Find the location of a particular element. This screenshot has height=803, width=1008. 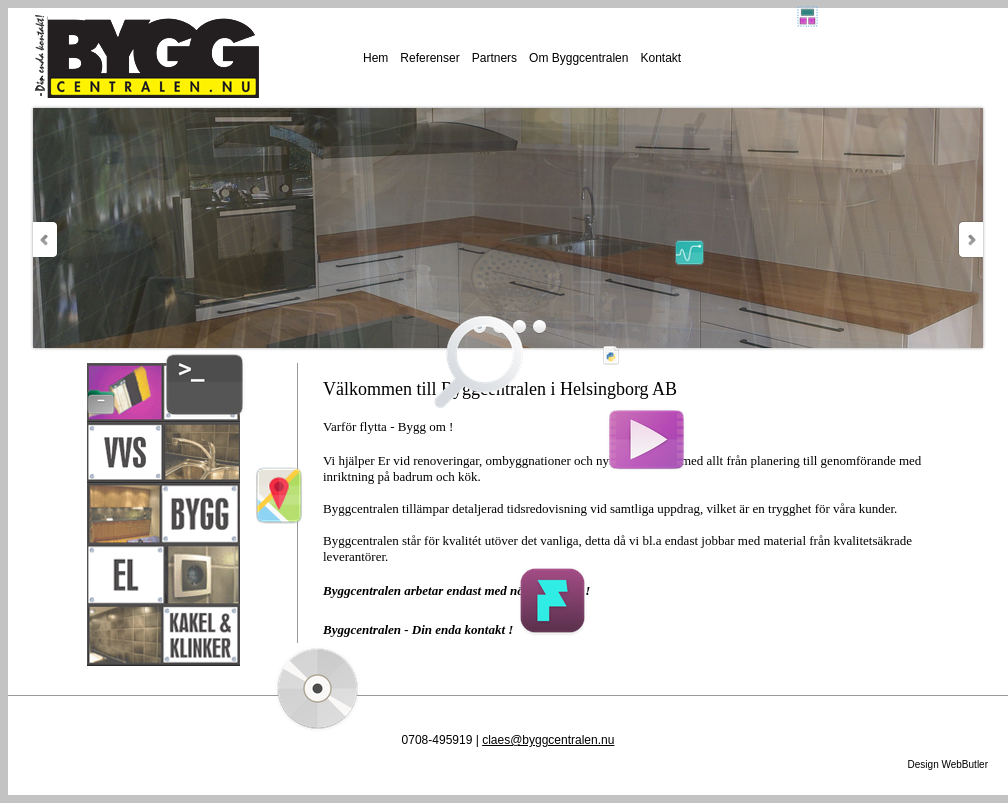

open fightcade app is located at coordinates (552, 600).